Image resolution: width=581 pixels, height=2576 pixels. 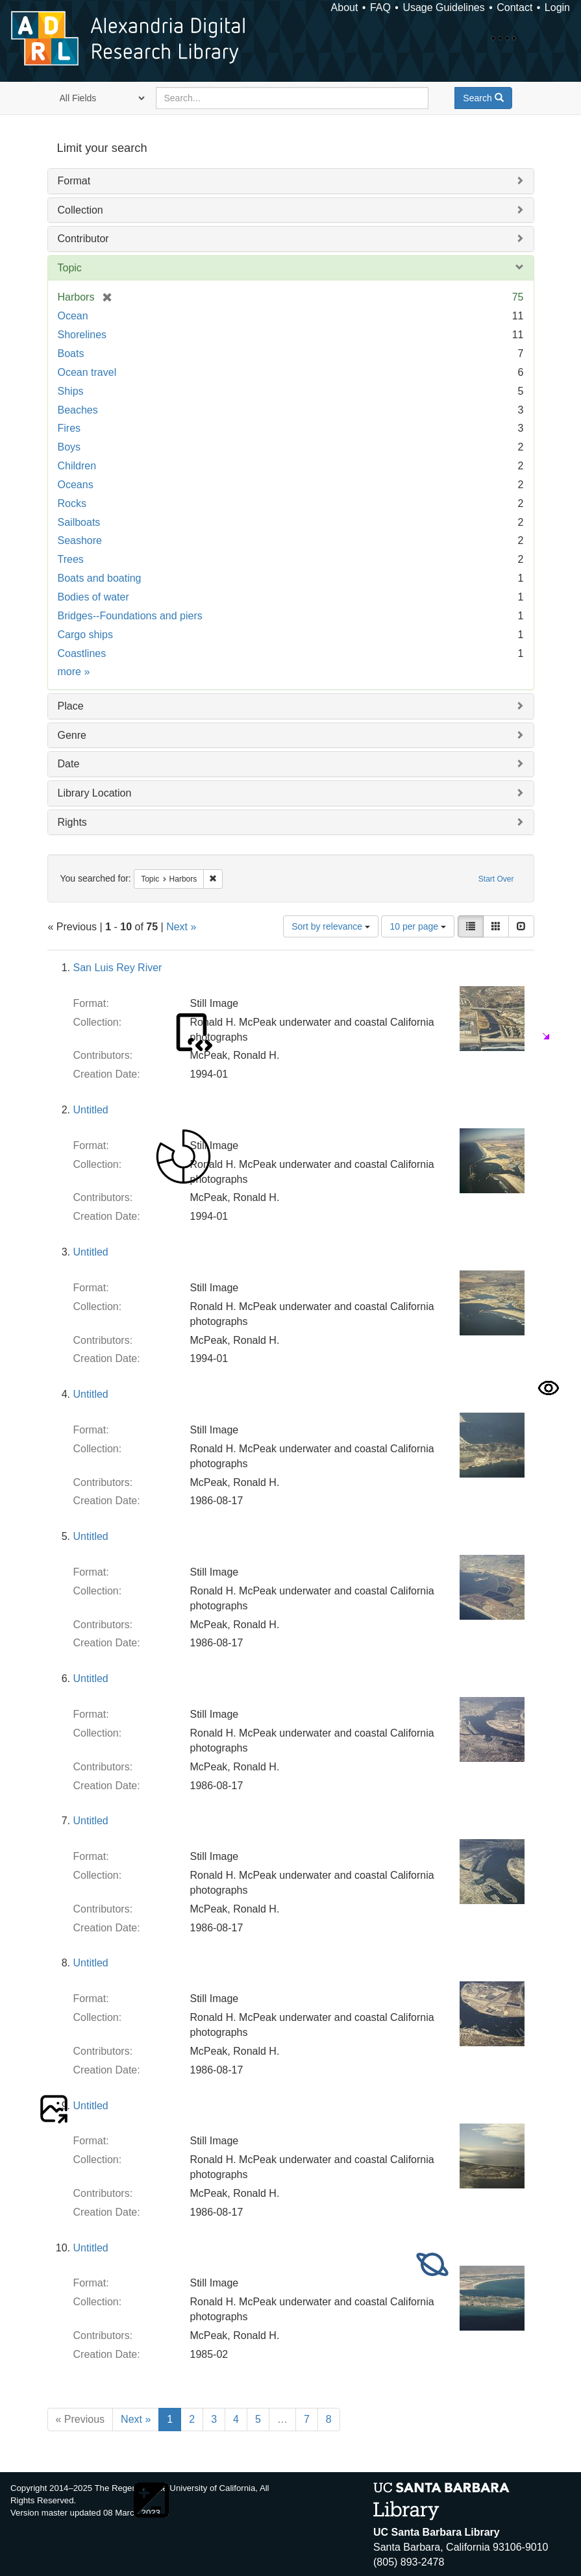 What do you see at coordinates (151, 2500) in the screenshot?
I see `adjust camera ISO sensitivity settings` at bounding box center [151, 2500].